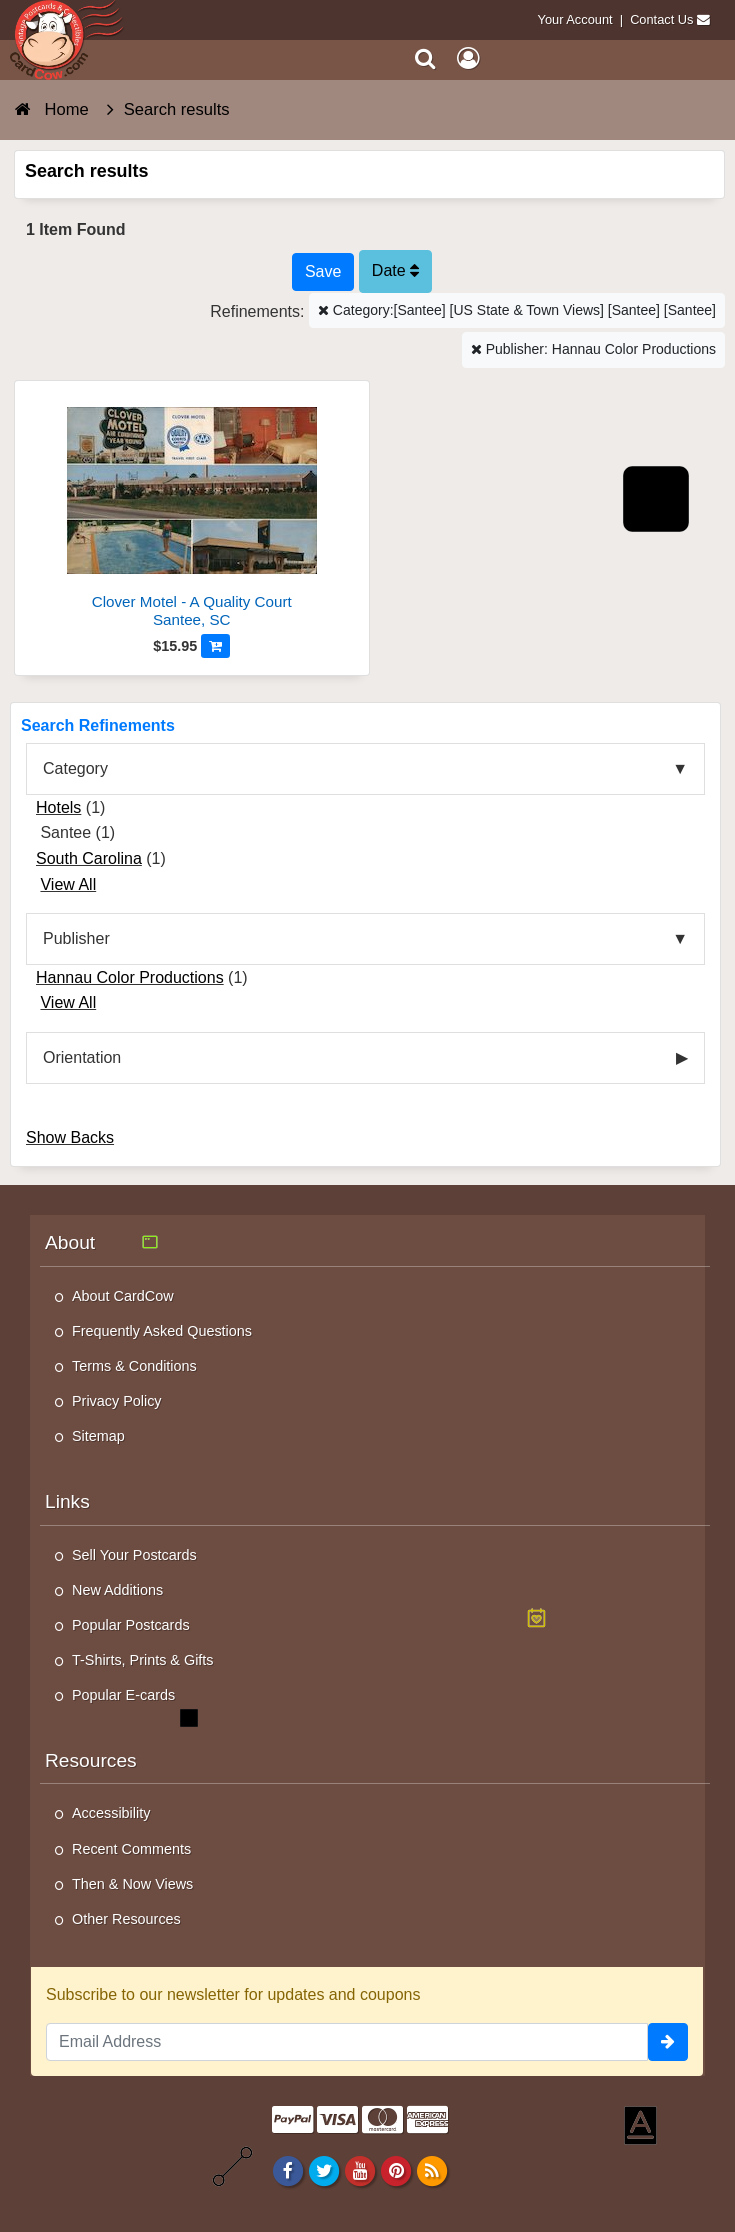 The height and width of the screenshot is (2232, 735). Describe the element at coordinates (656, 499) in the screenshot. I see `stop media playback` at that location.